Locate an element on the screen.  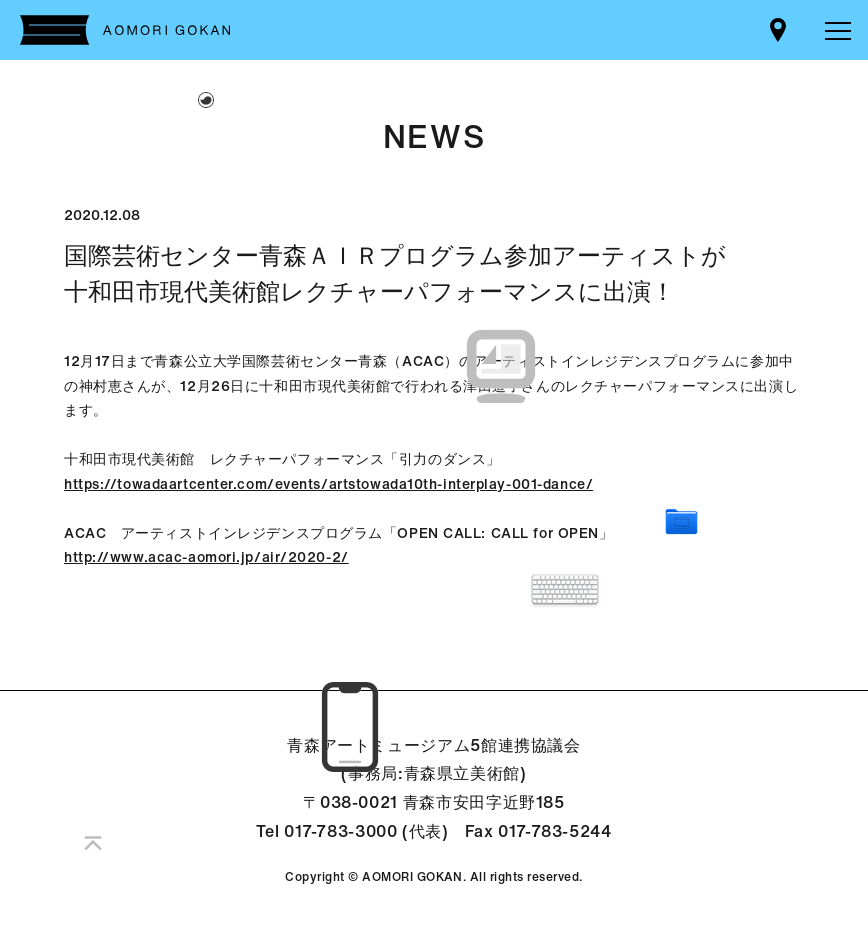
connect an external keyboard is located at coordinates (565, 590).